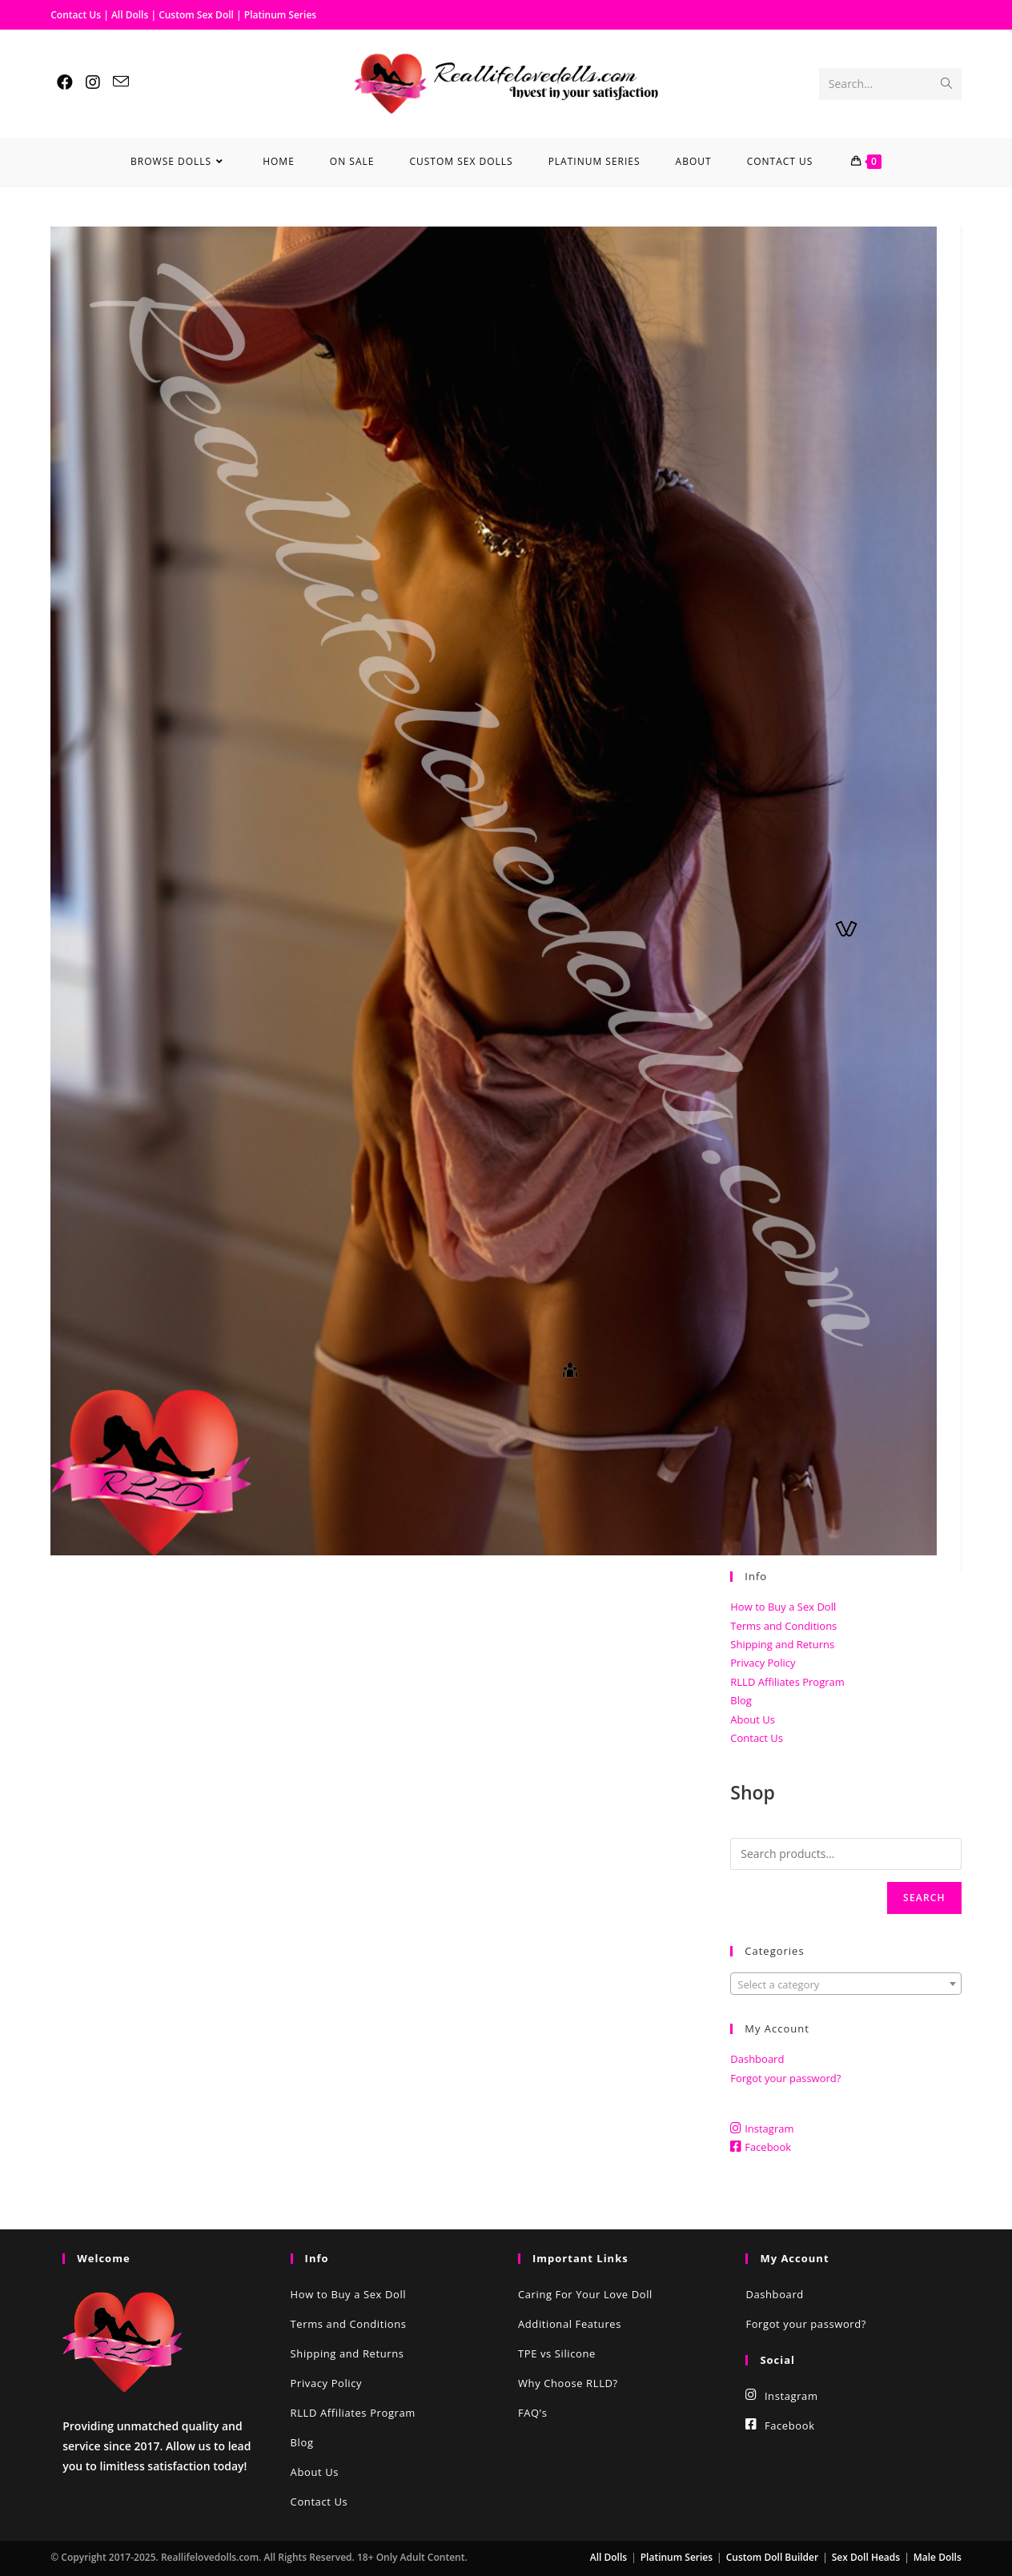 The width and height of the screenshot is (1012, 2576). Describe the element at coordinates (570, 1370) in the screenshot. I see `view team members` at that location.